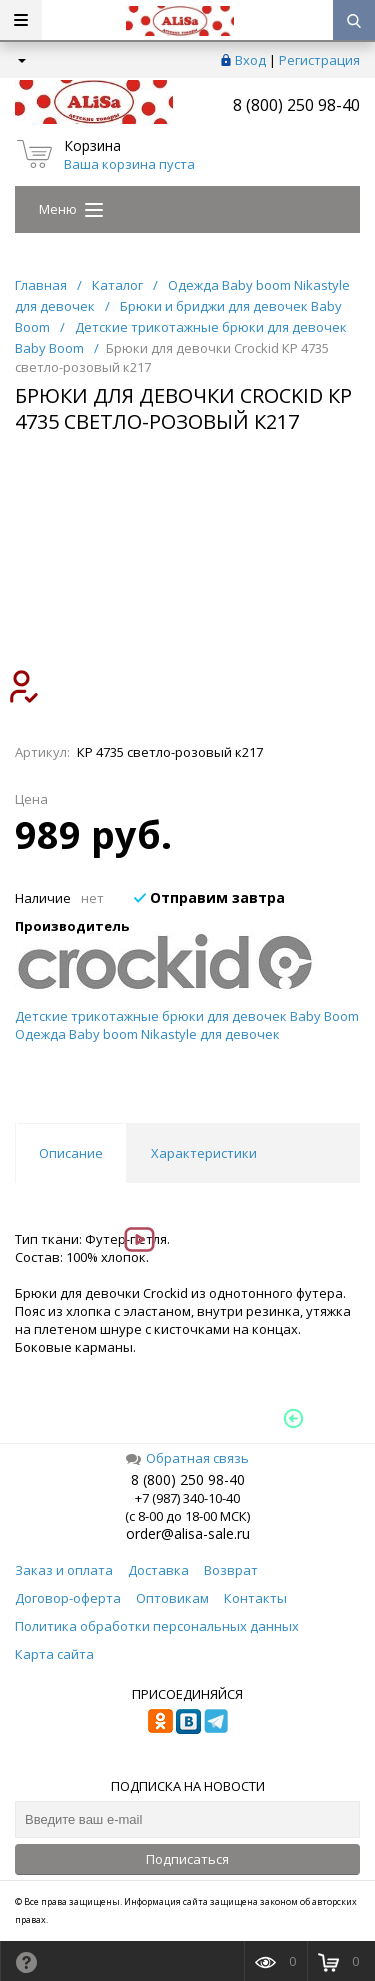  Describe the element at coordinates (21, 686) in the screenshot. I see `verify or approve a user account` at that location.